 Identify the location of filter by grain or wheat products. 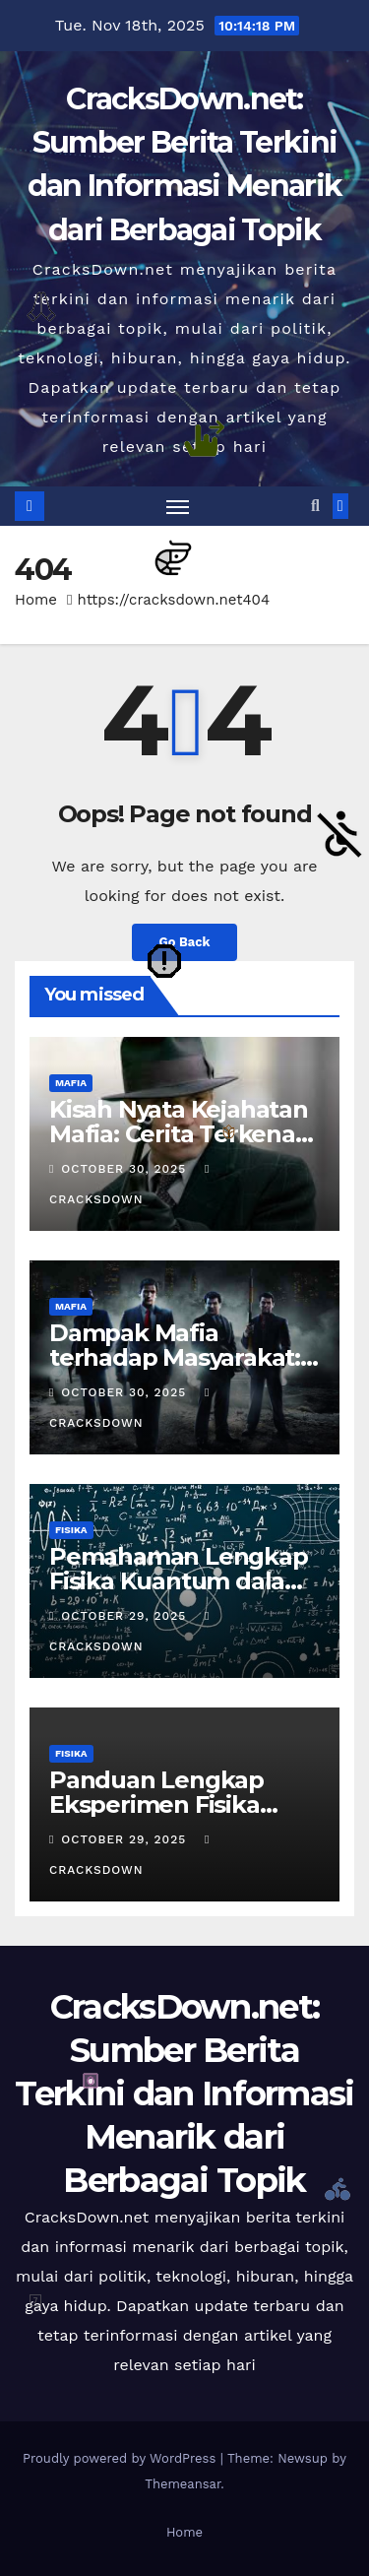
(228, 1131).